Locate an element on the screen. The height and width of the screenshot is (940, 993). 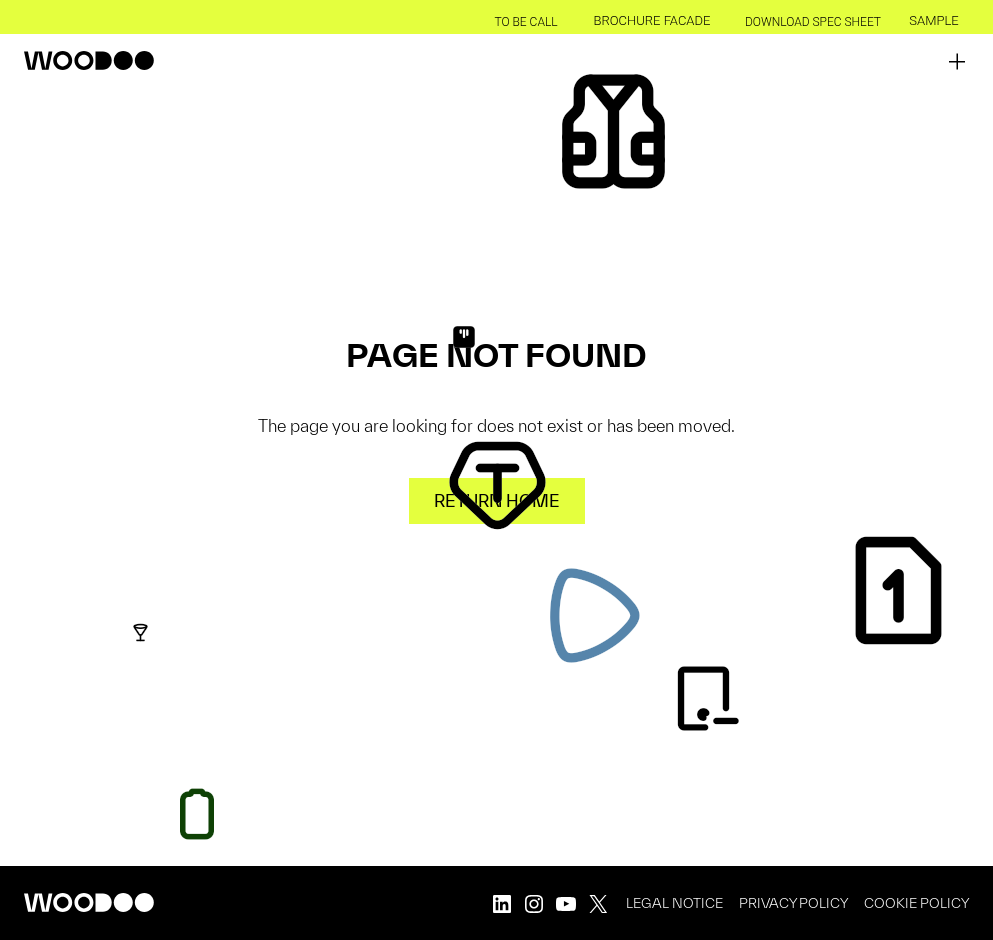
open the Zalando shopping app is located at coordinates (592, 615).